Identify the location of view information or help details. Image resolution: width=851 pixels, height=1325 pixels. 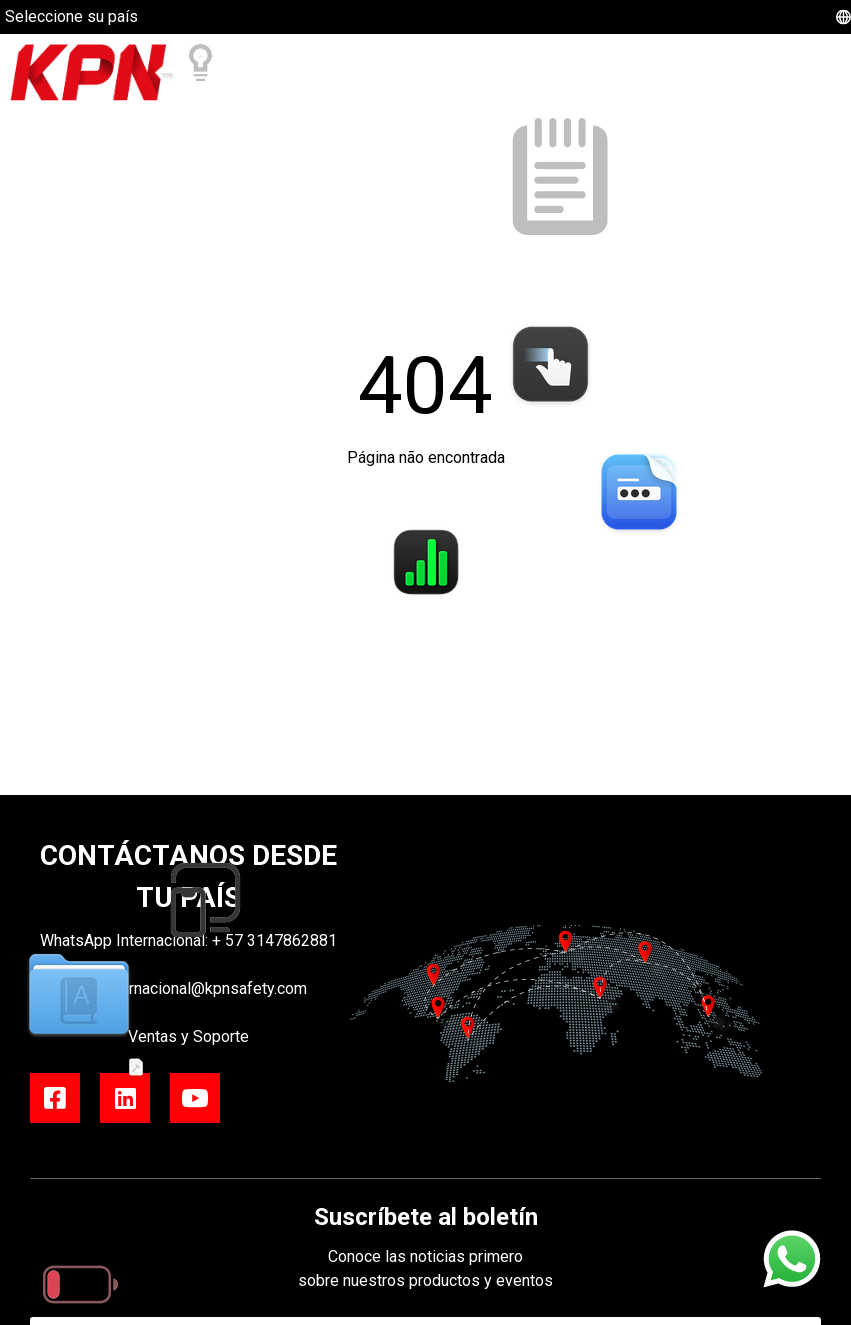
(200, 62).